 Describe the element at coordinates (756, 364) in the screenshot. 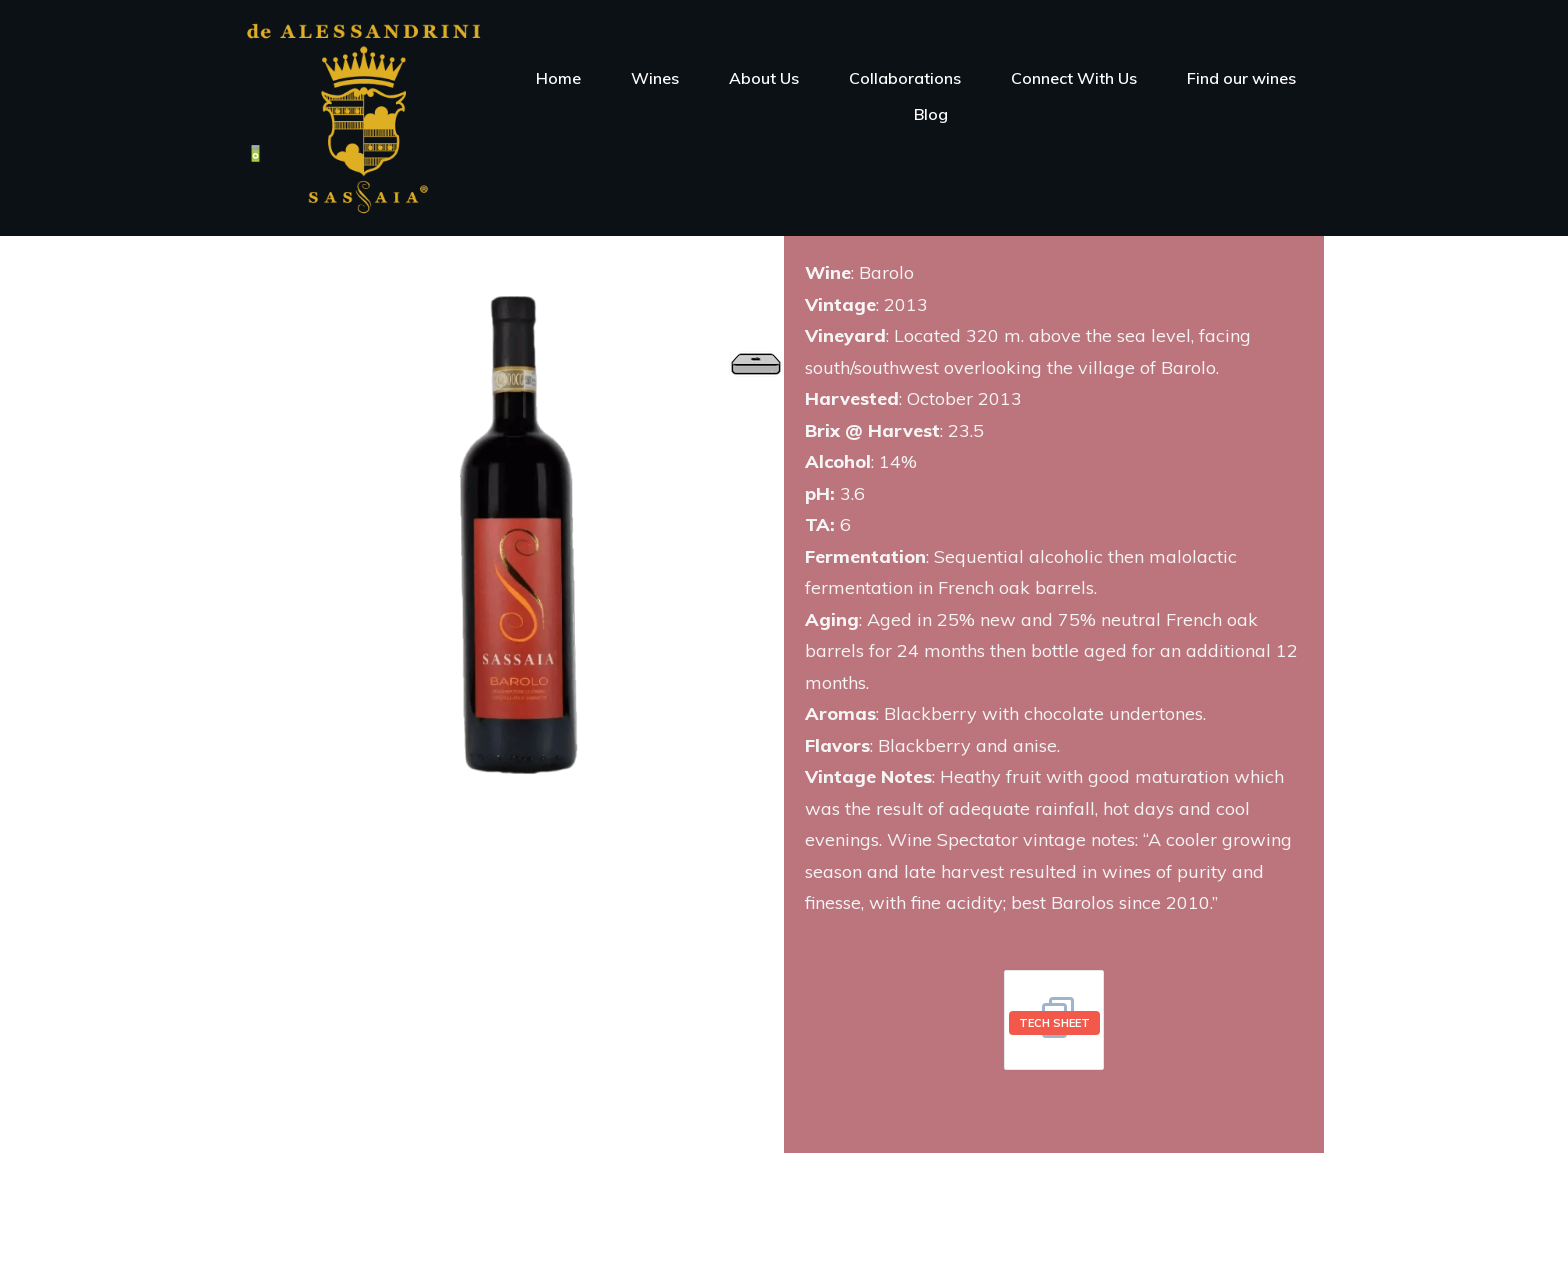

I see `mac mini device in finder sidebar` at that location.